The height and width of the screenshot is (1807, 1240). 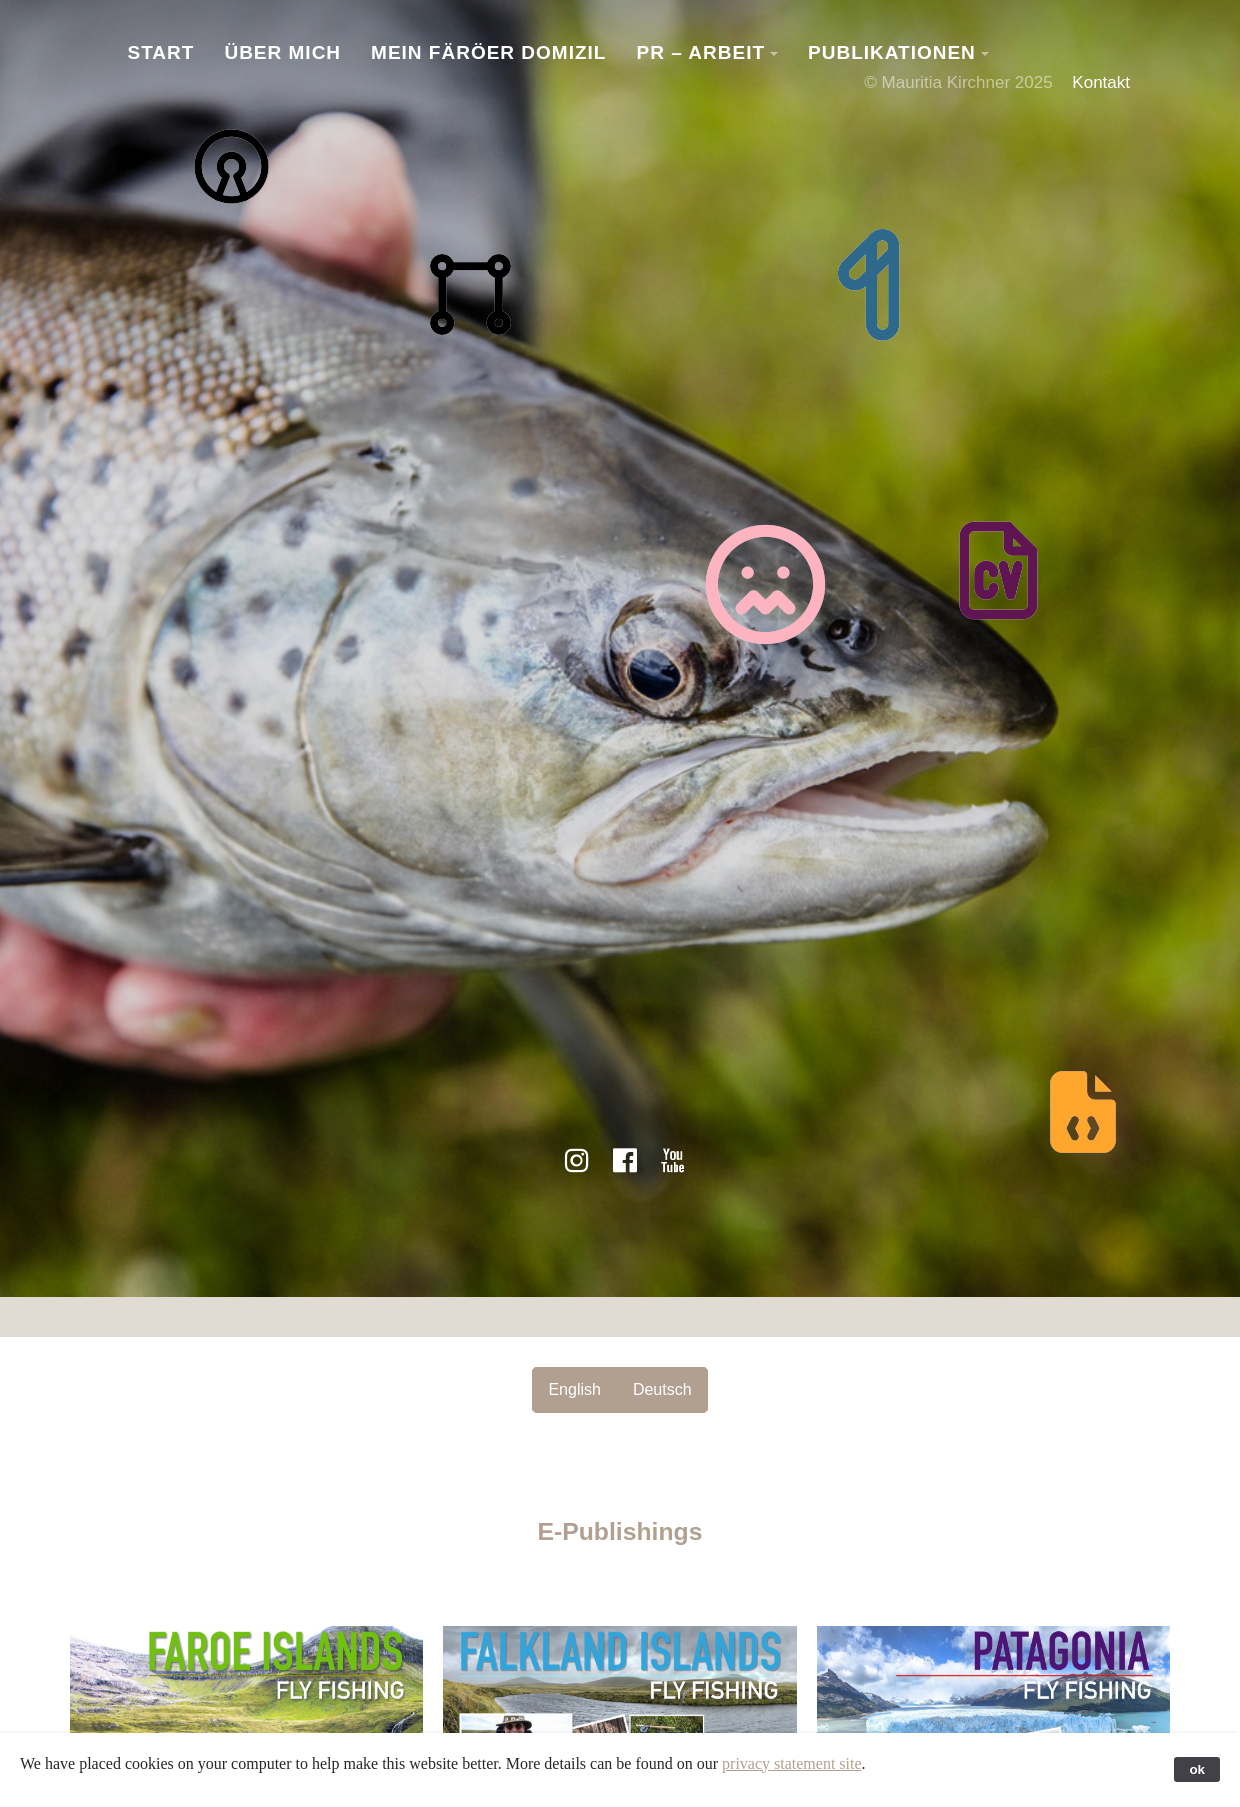 What do you see at coordinates (998, 570) in the screenshot?
I see `view or upload your resume` at bounding box center [998, 570].